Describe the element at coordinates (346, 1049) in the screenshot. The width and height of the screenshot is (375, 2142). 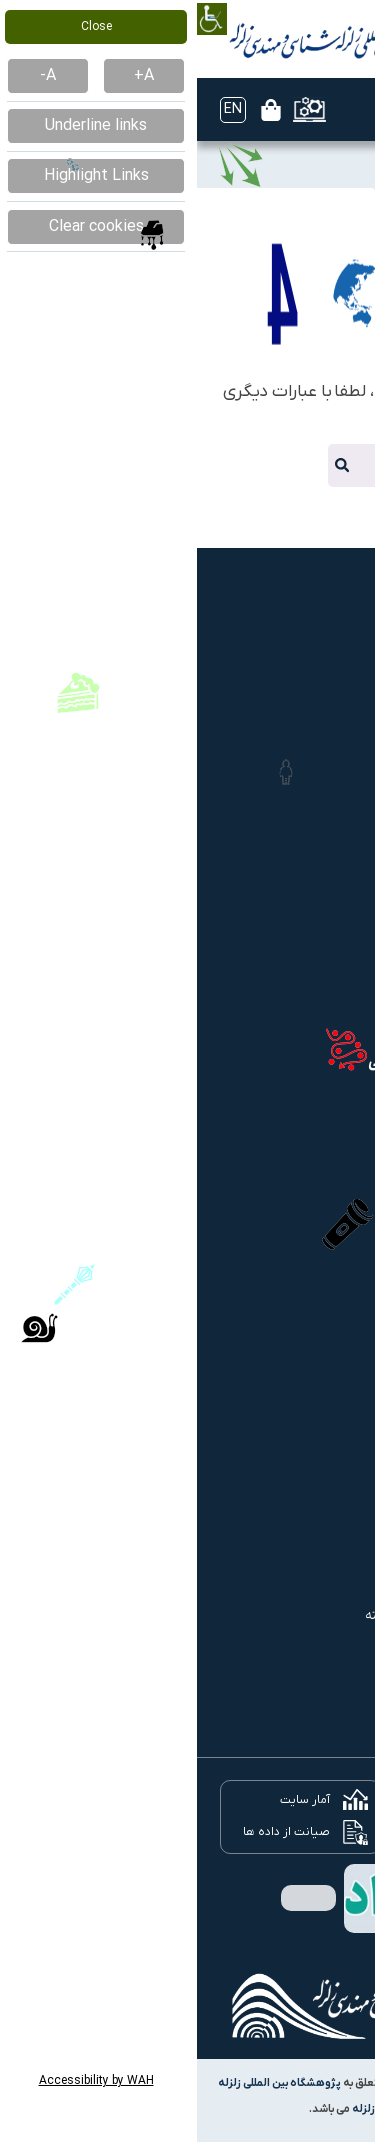
I see `navigate a slalom or obstacle course` at that location.